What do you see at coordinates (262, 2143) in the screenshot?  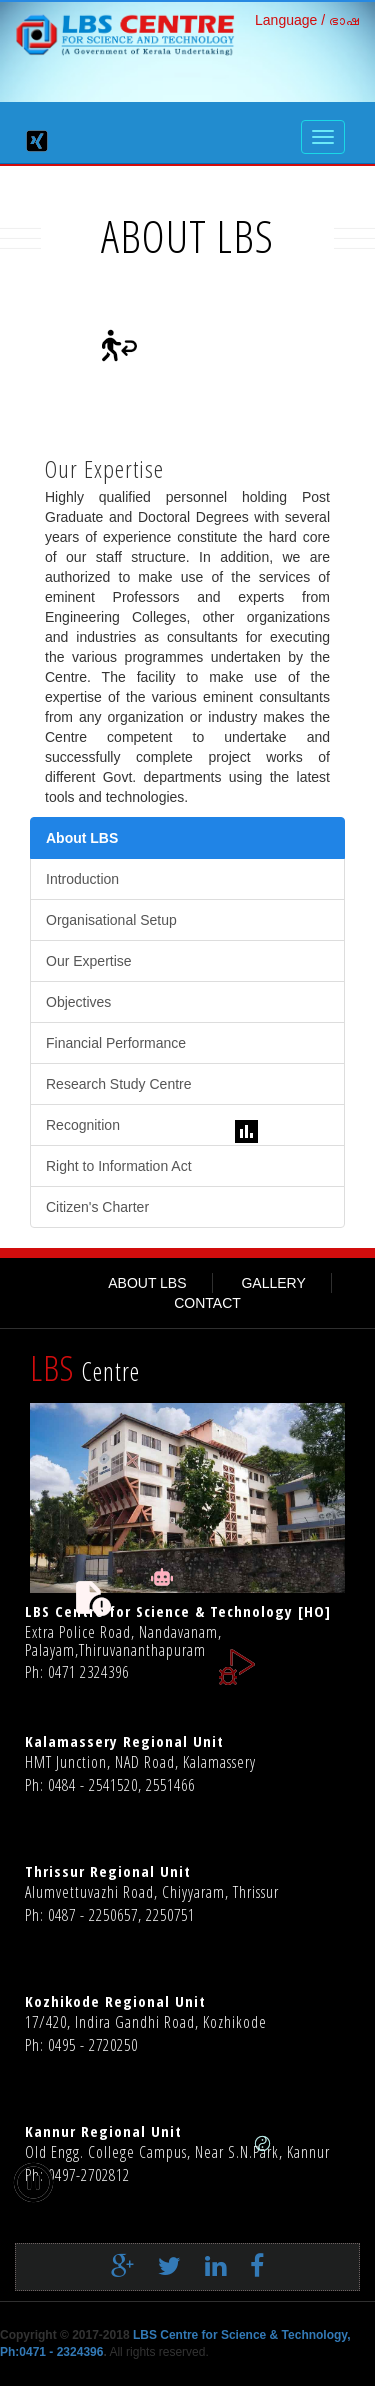 I see `toggle balance or harmony mode` at bounding box center [262, 2143].